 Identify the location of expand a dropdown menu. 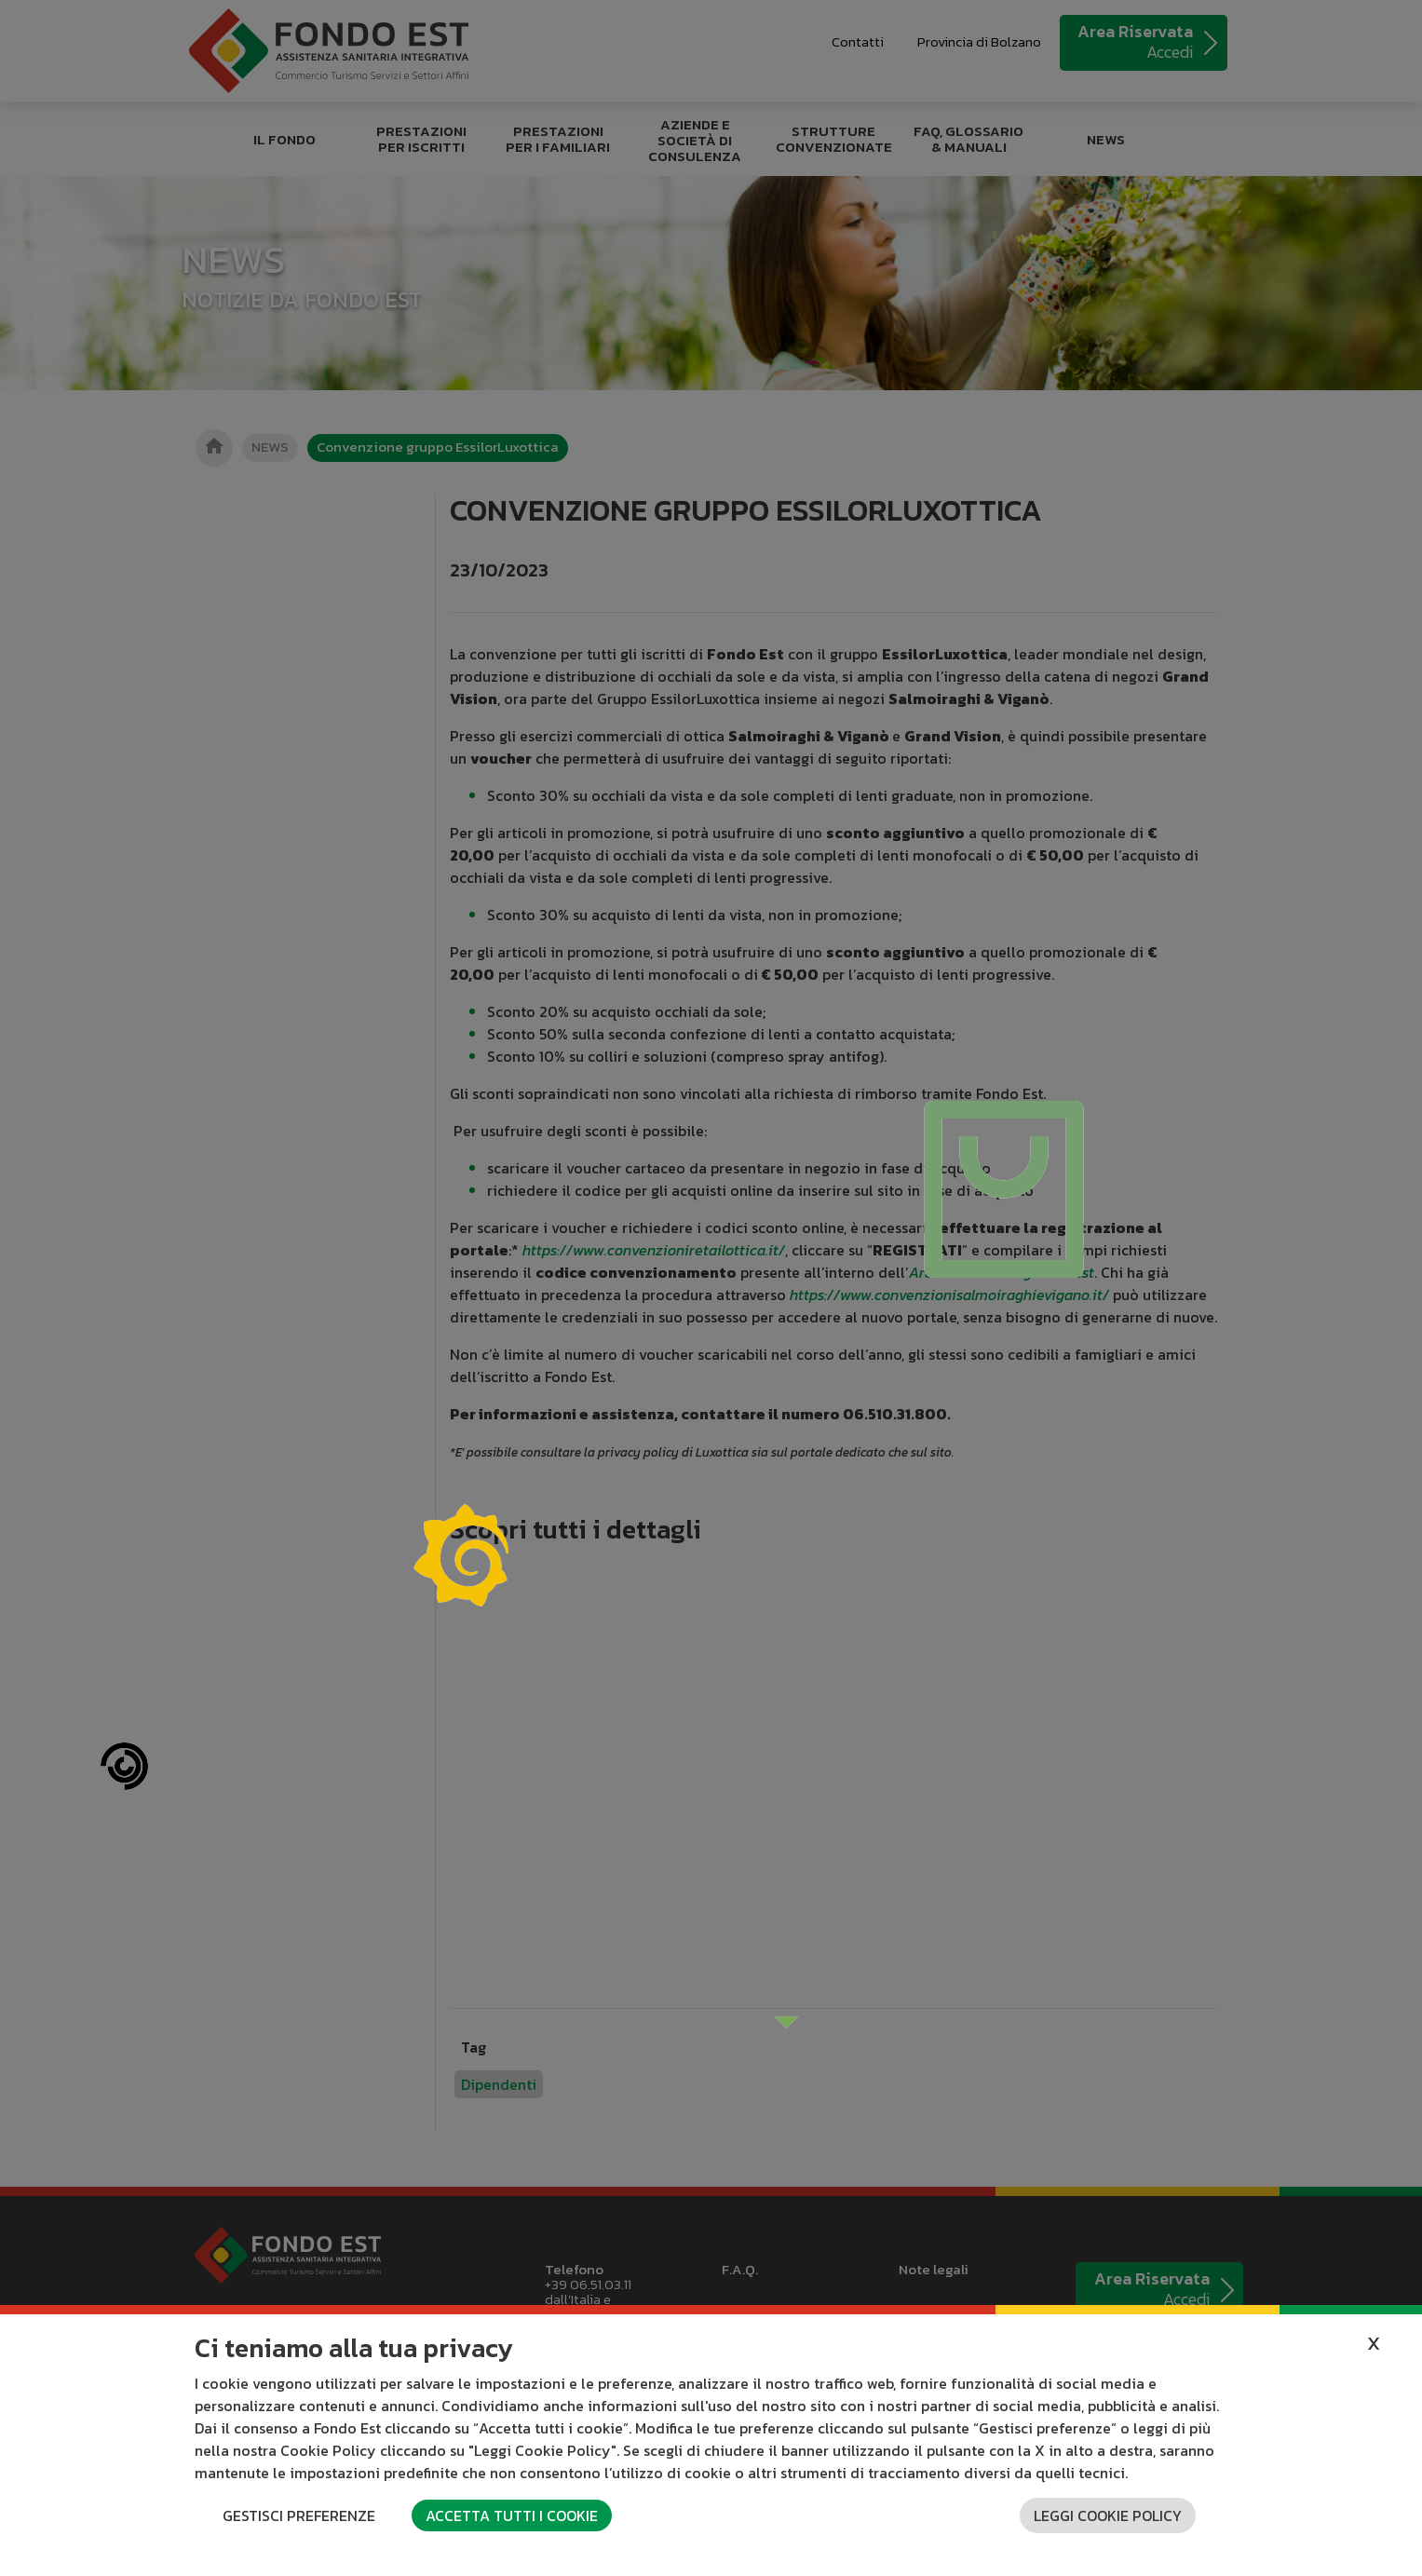
(786, 2022).